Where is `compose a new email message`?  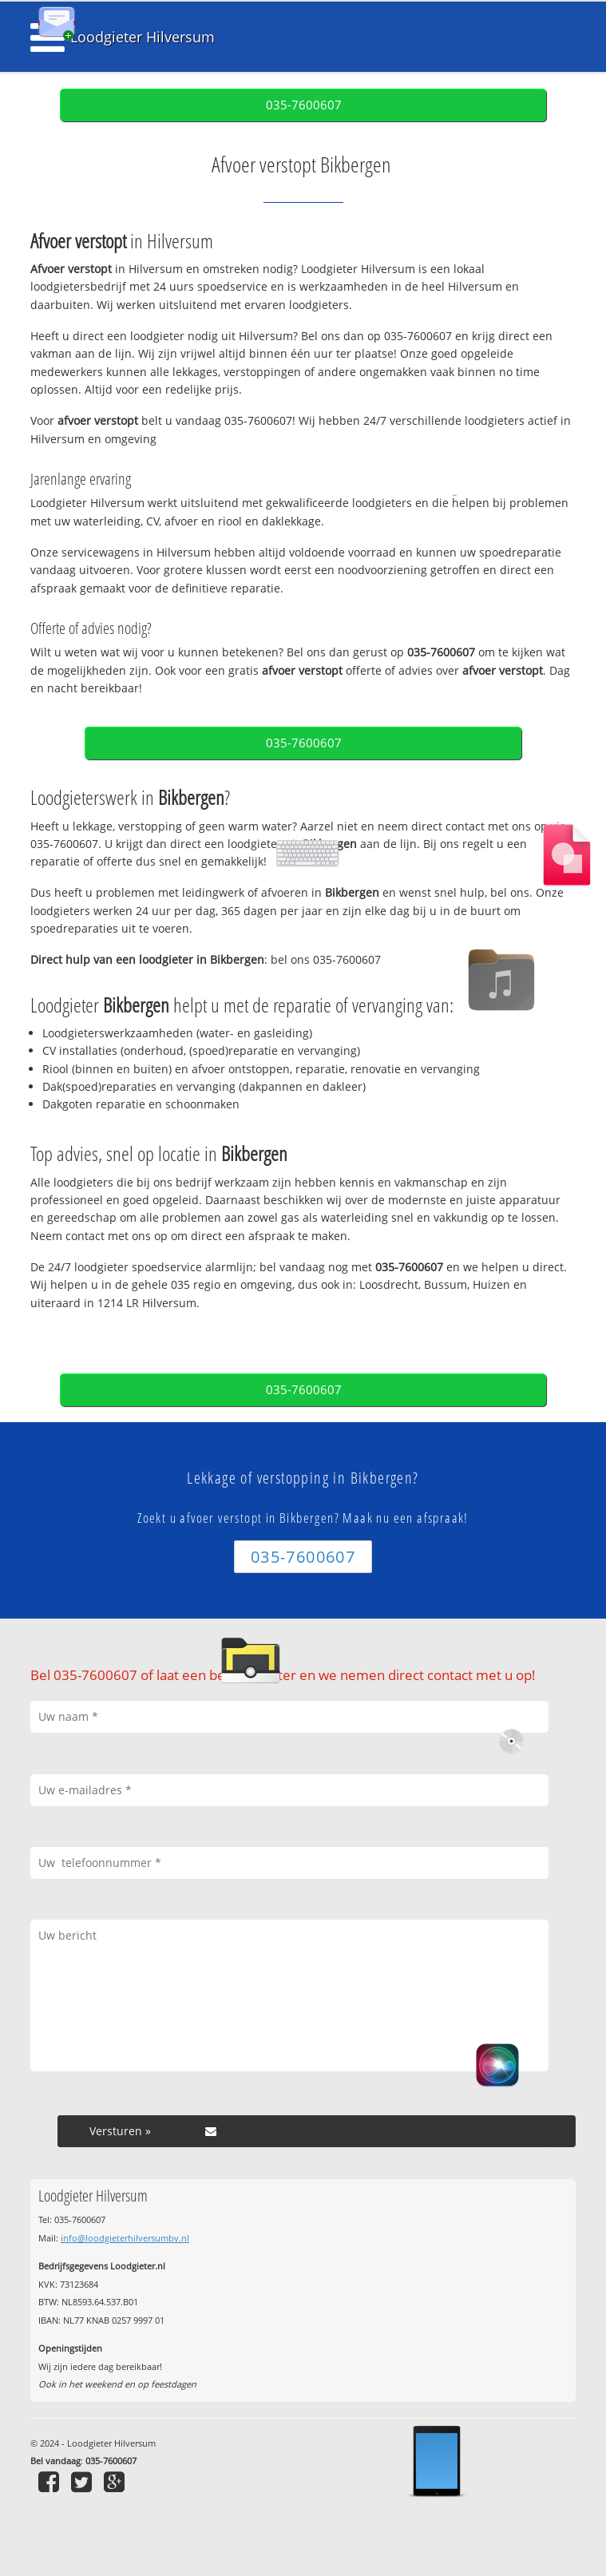 compose a new email message is located at coordinates (57, 22).